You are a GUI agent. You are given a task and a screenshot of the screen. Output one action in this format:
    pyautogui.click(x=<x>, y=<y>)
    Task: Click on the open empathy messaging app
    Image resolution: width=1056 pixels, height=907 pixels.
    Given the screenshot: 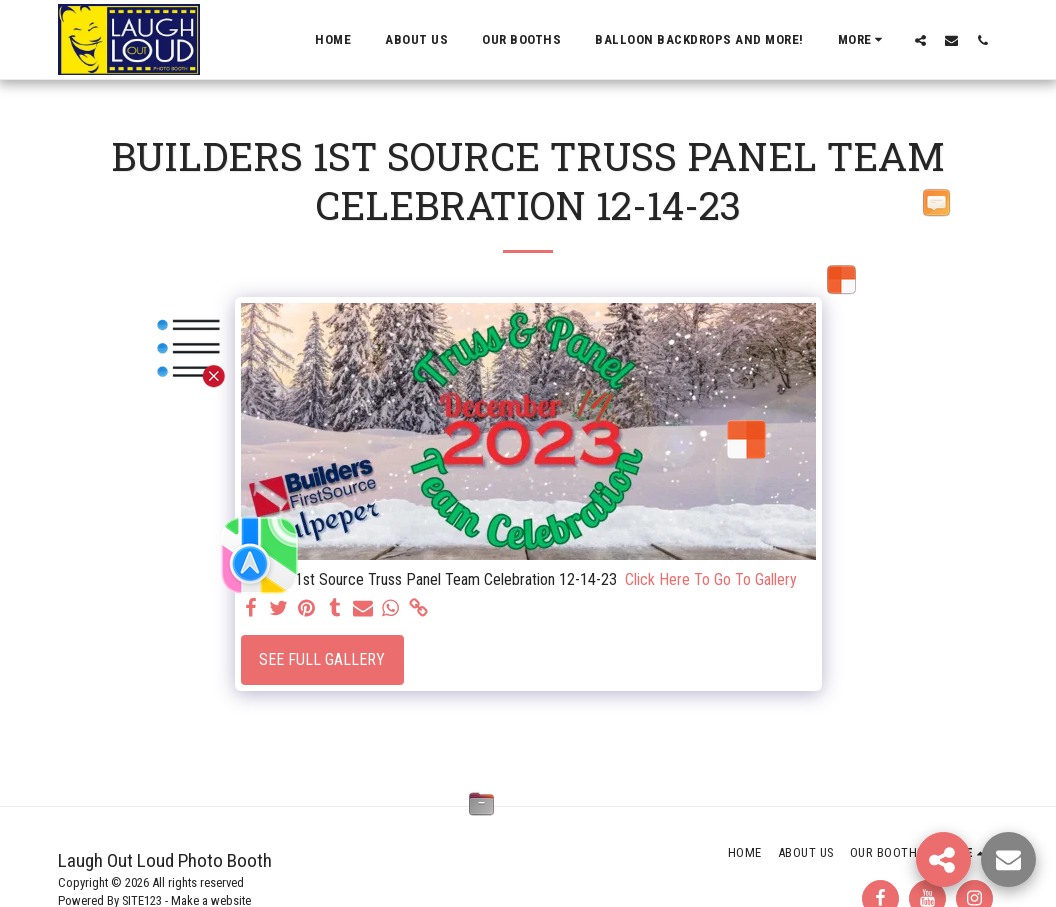 What is the action you would take?
    pyautogui.click(x=936, y=202)
    